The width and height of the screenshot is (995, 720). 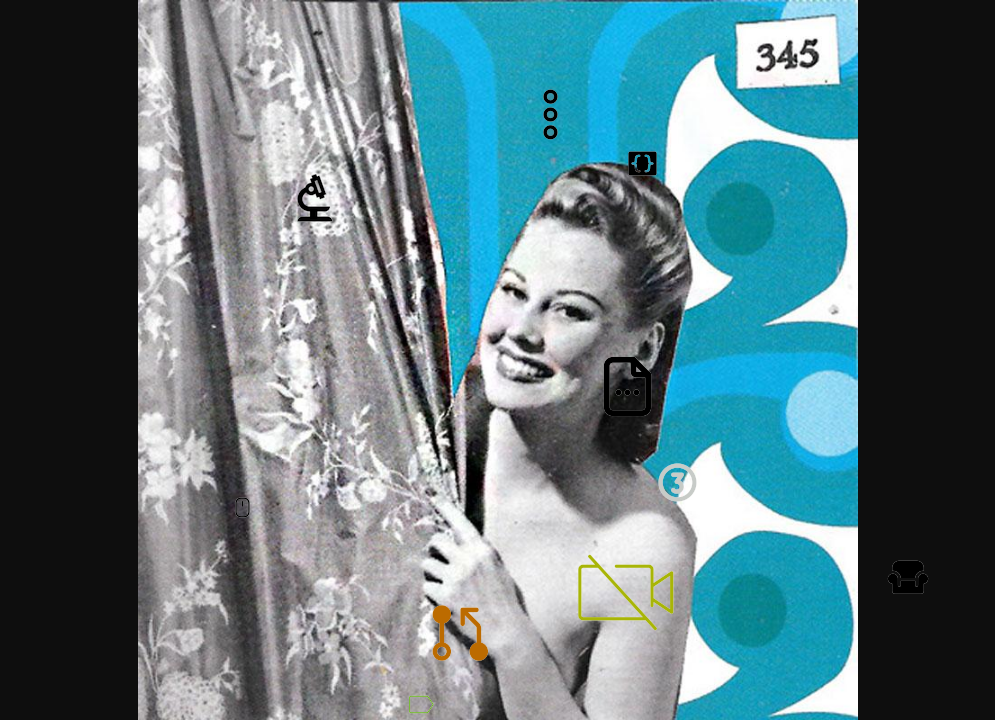 What do you see at coordinates (550, 114) in the screenshot?
I see `open more options menu` at bounding box center [550, 114].